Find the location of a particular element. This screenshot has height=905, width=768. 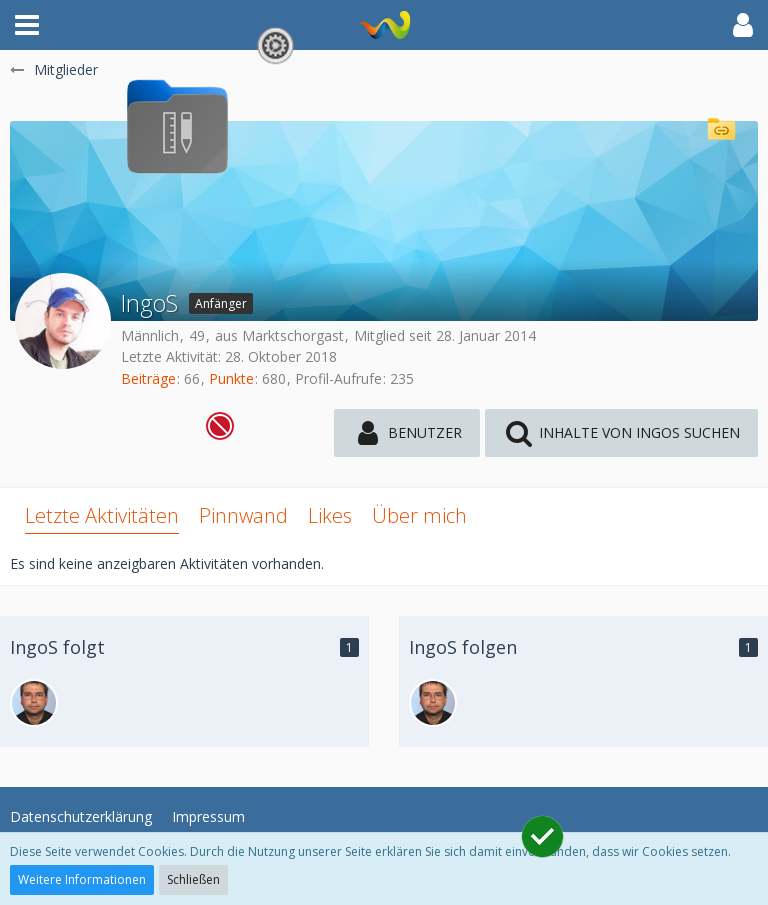

delete selected item is located at coordinates (220, 426).